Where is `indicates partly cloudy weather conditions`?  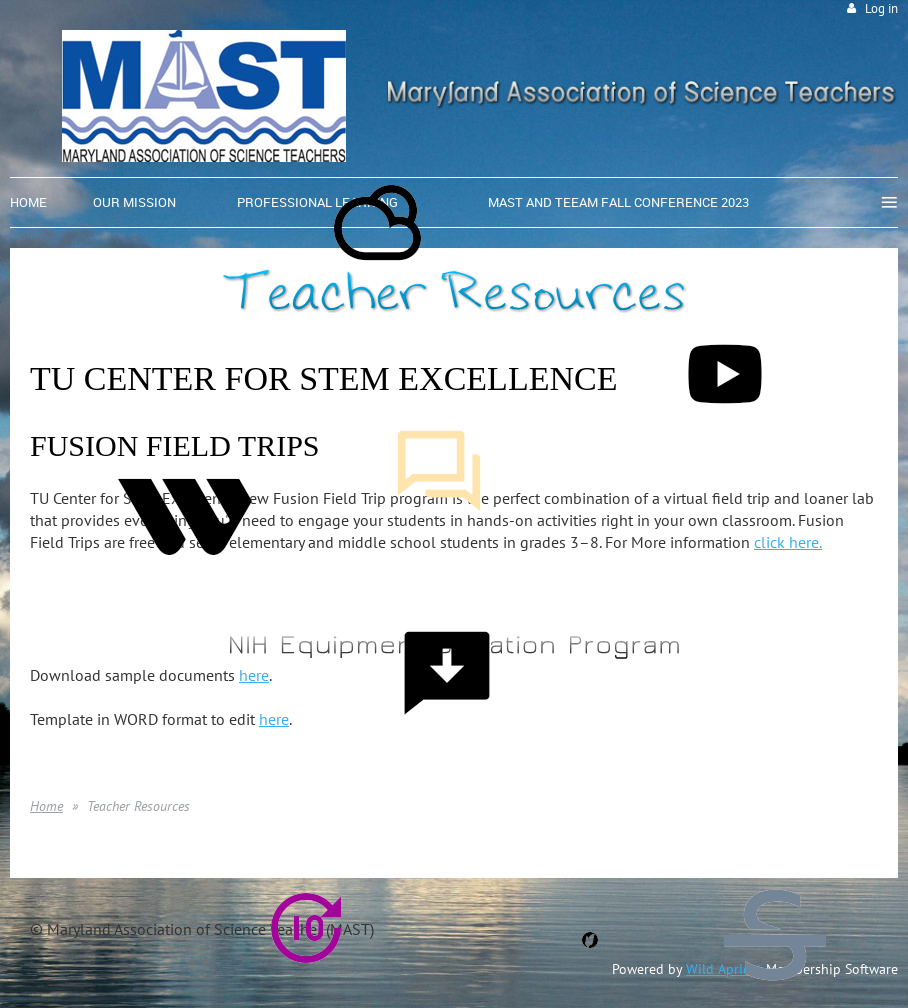
indicates partly cloudy weather conditions is located at coordinates (377, 224).